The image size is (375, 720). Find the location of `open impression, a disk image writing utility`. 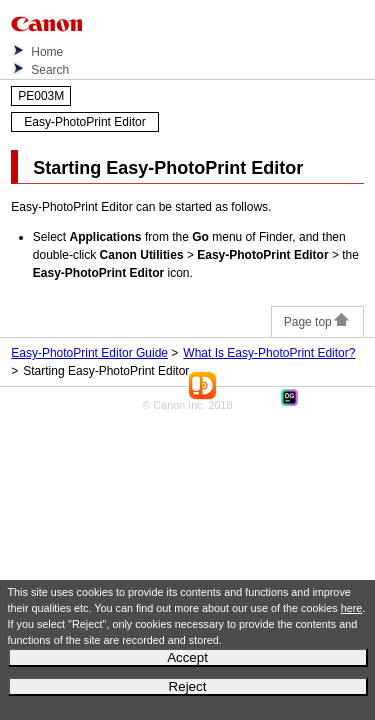

open impression, a disk image writing utility is located at coordinates (202, 385).